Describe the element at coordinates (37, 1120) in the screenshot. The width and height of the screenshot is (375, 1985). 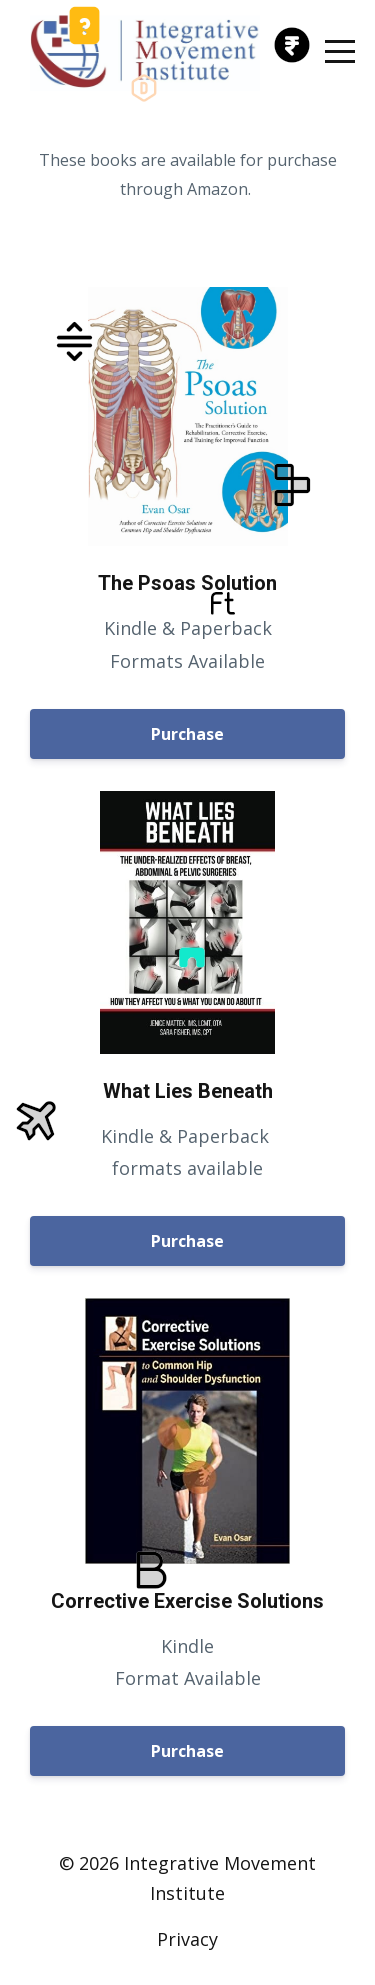
I see `enable airplane mode` at that location.